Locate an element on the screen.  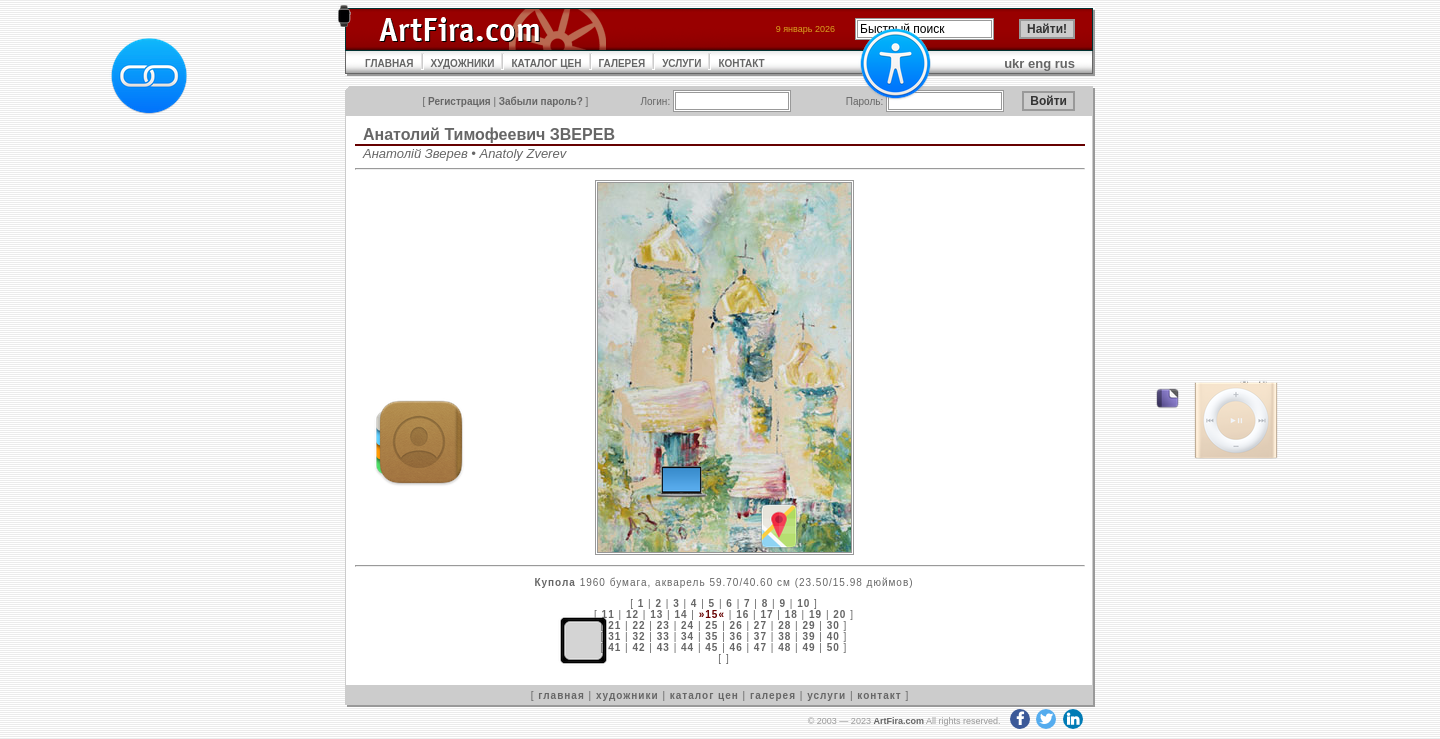
change desktop wallpaper settings is located at coordinates (1167, 397).